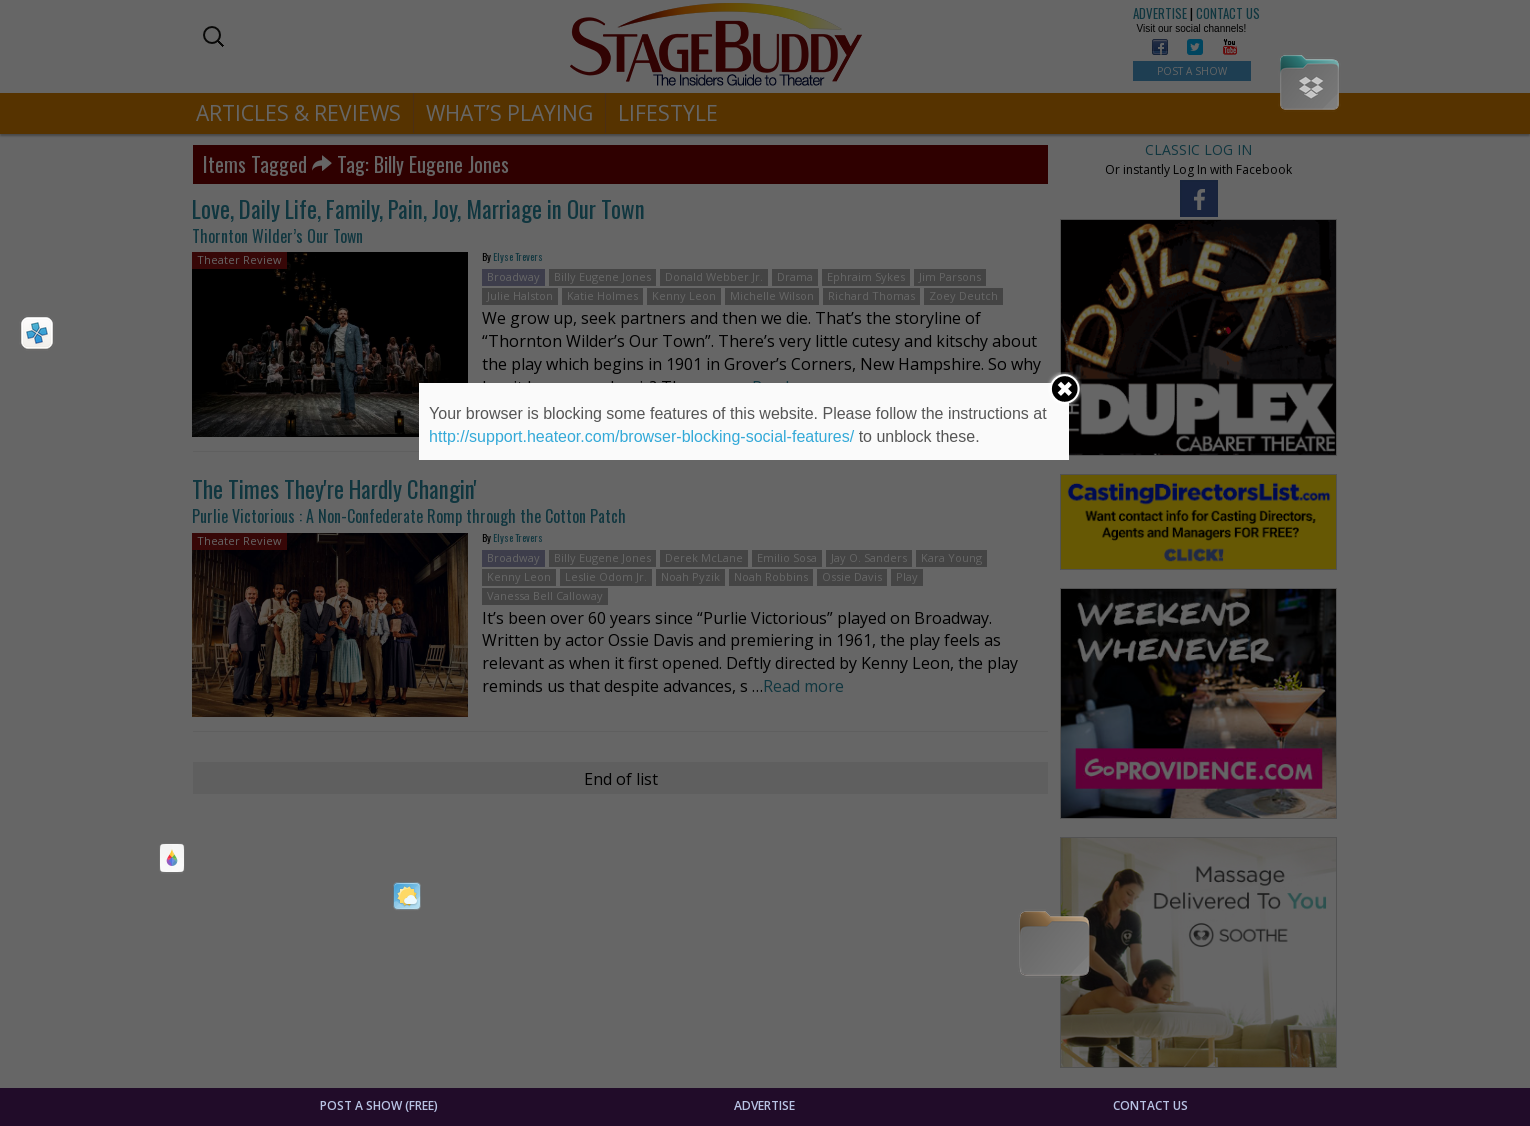 The image size is (1530, 1126). I want to click on open folder to view contents, so click(1054, 943).